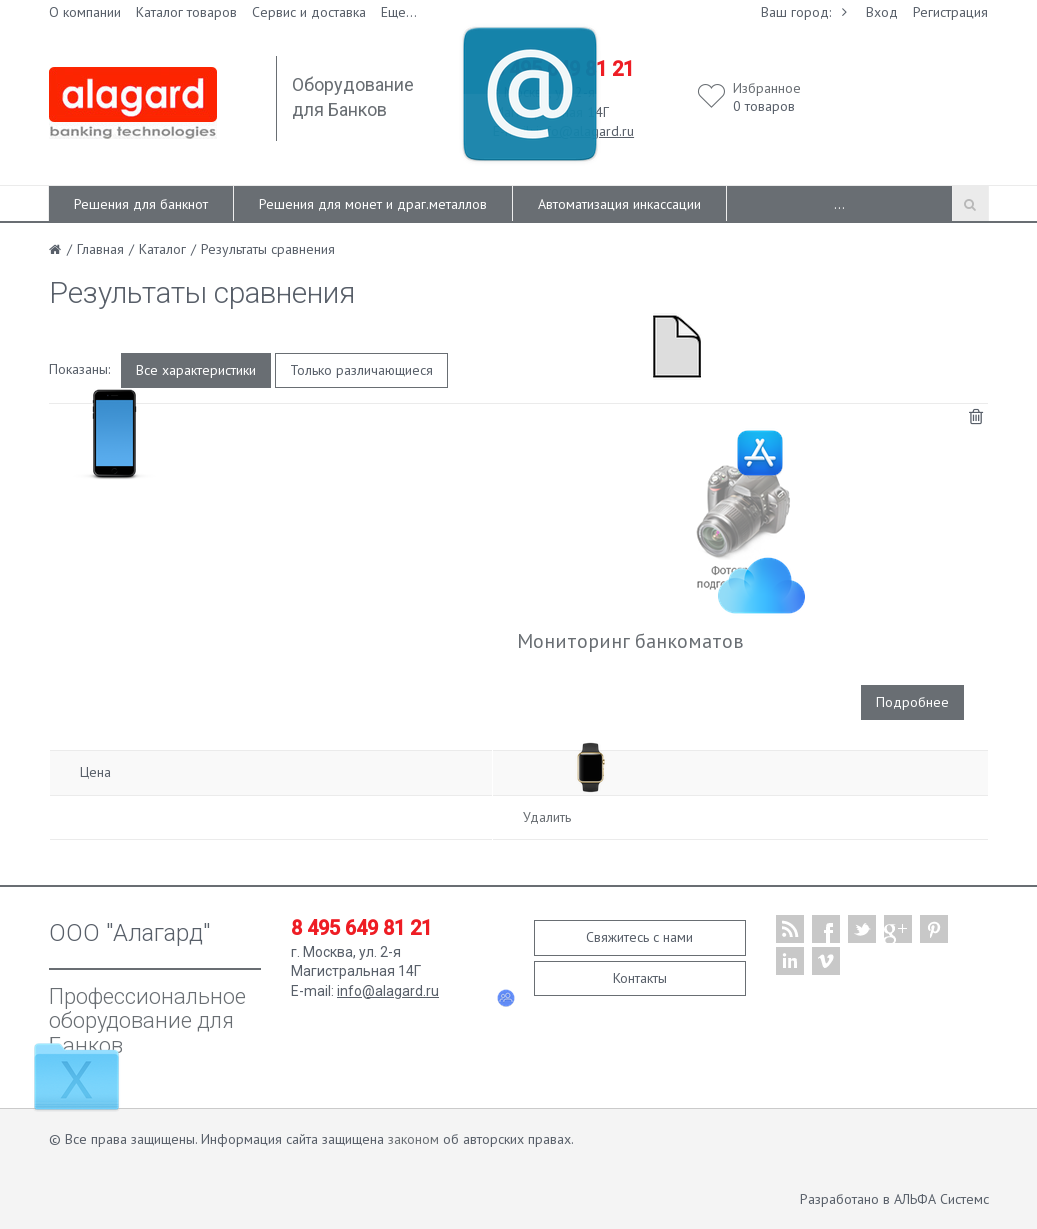 The image size is (1037, 1229). Describe the element at coordinates (506, 998) in the screenshot. I see `access user account and personal settings` at that location.